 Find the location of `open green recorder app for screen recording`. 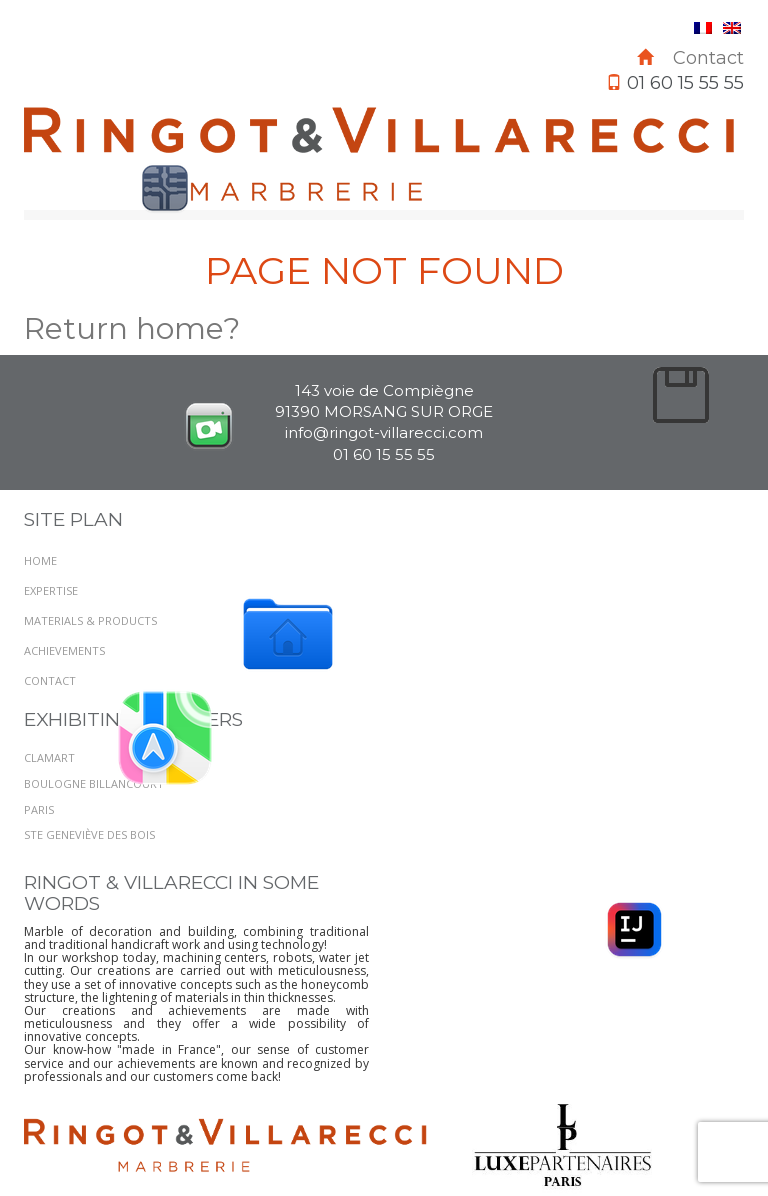

open green recorder app for screen recording is located at coordinates (209, 426).